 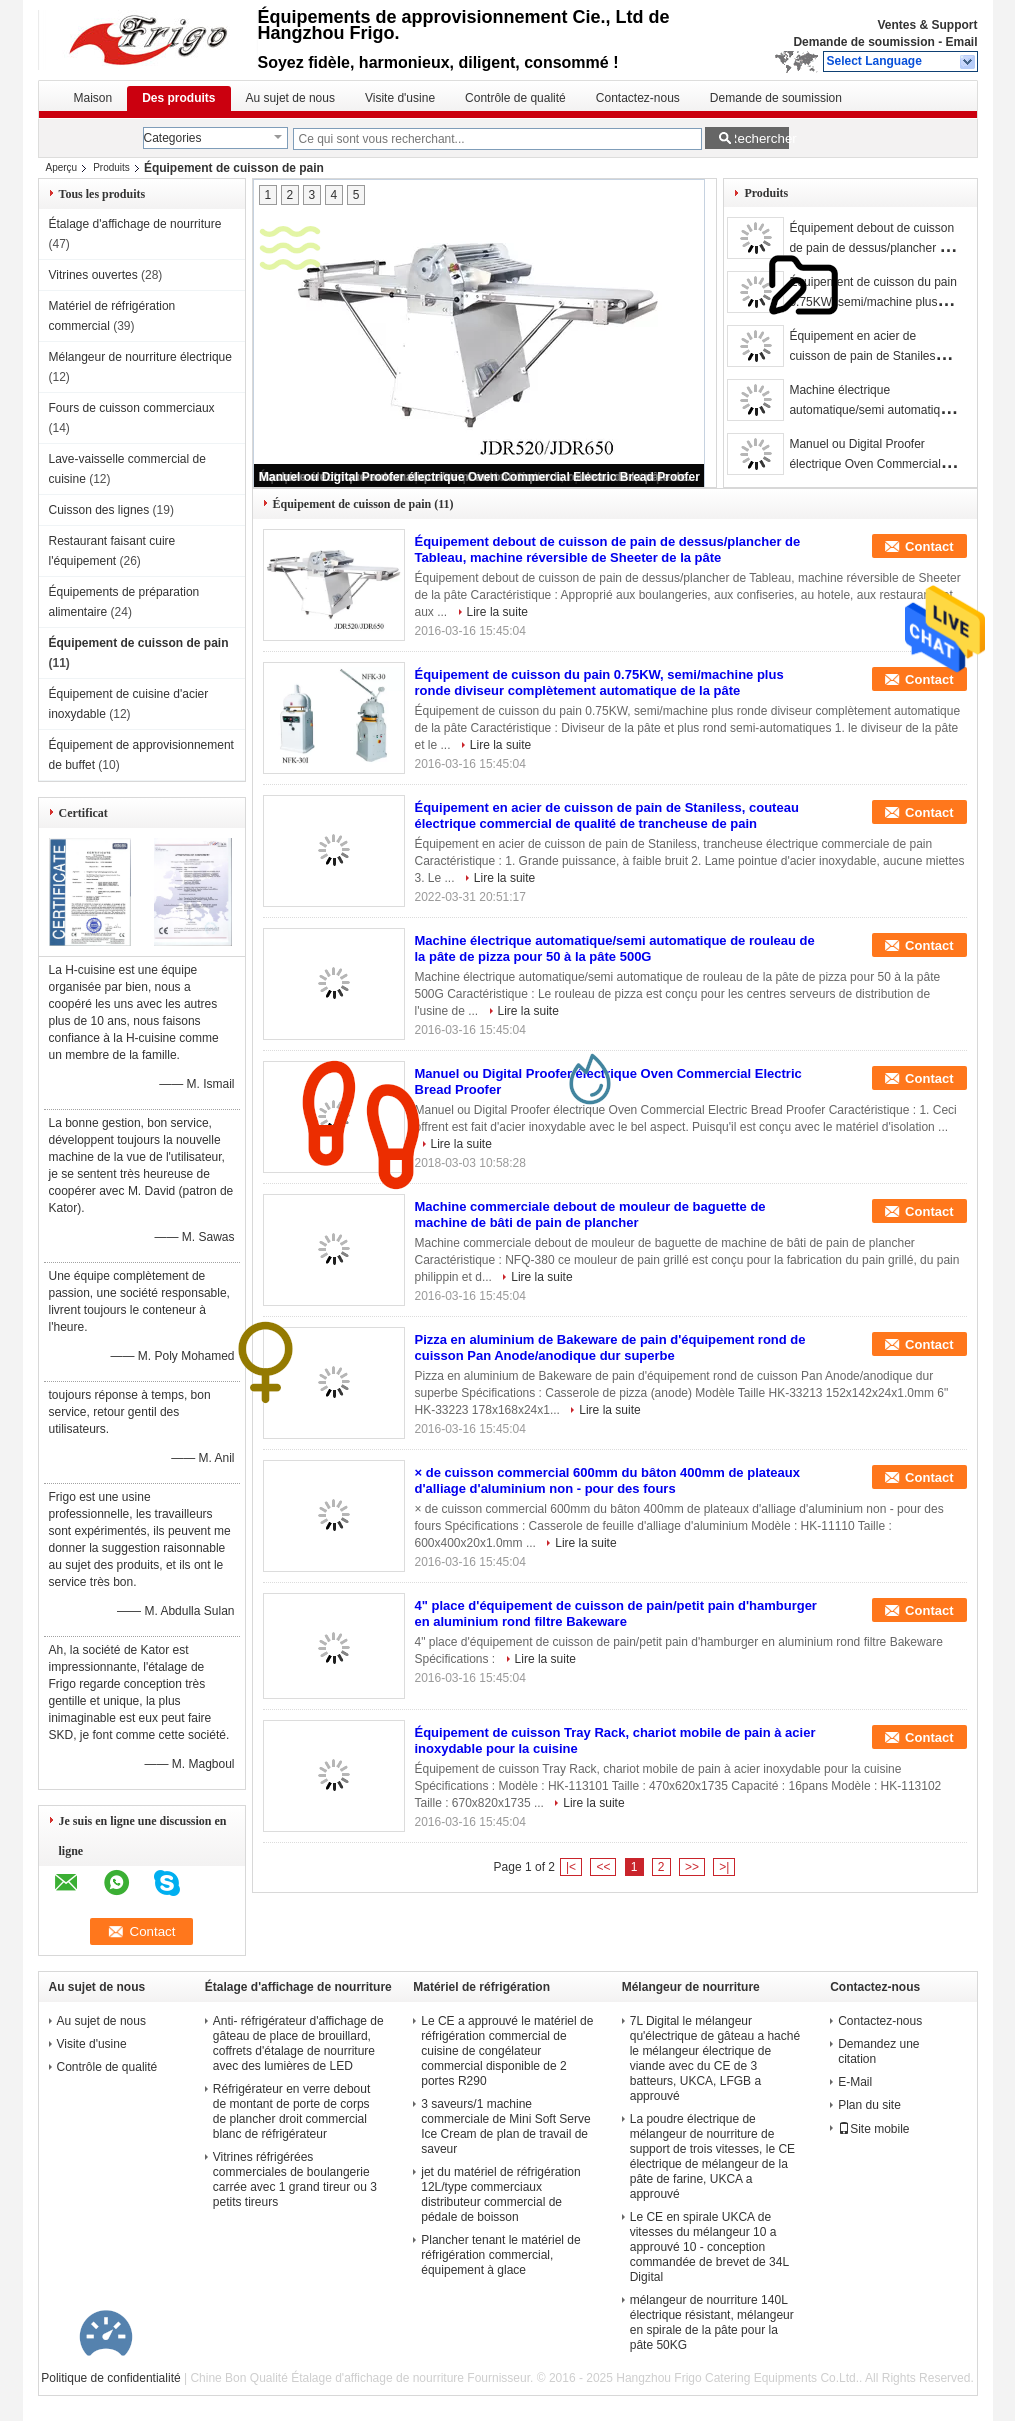 What do you see at coordinates (803, 286) in the screenshot?
I see `rename or edit a folder` at bounding box center [803, 286].